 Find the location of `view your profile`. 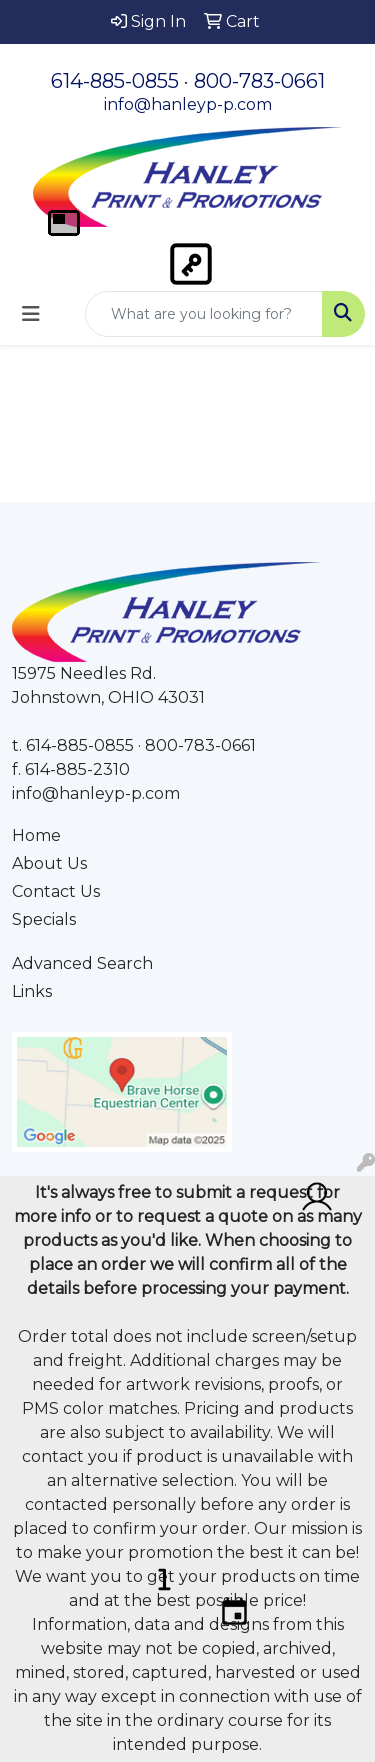

view your profile is located at coordinates (317, 1197).